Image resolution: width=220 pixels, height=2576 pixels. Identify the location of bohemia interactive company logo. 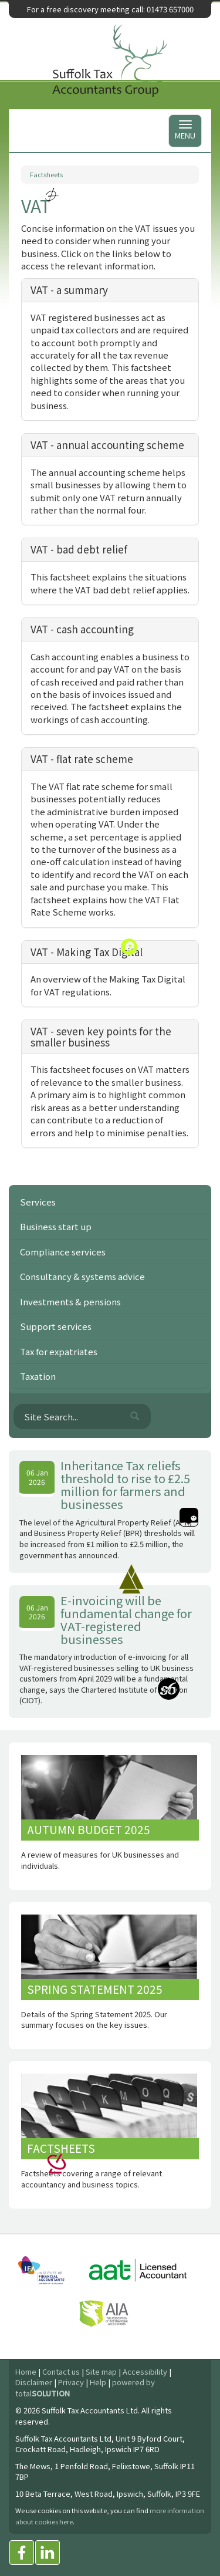
(52, 195).